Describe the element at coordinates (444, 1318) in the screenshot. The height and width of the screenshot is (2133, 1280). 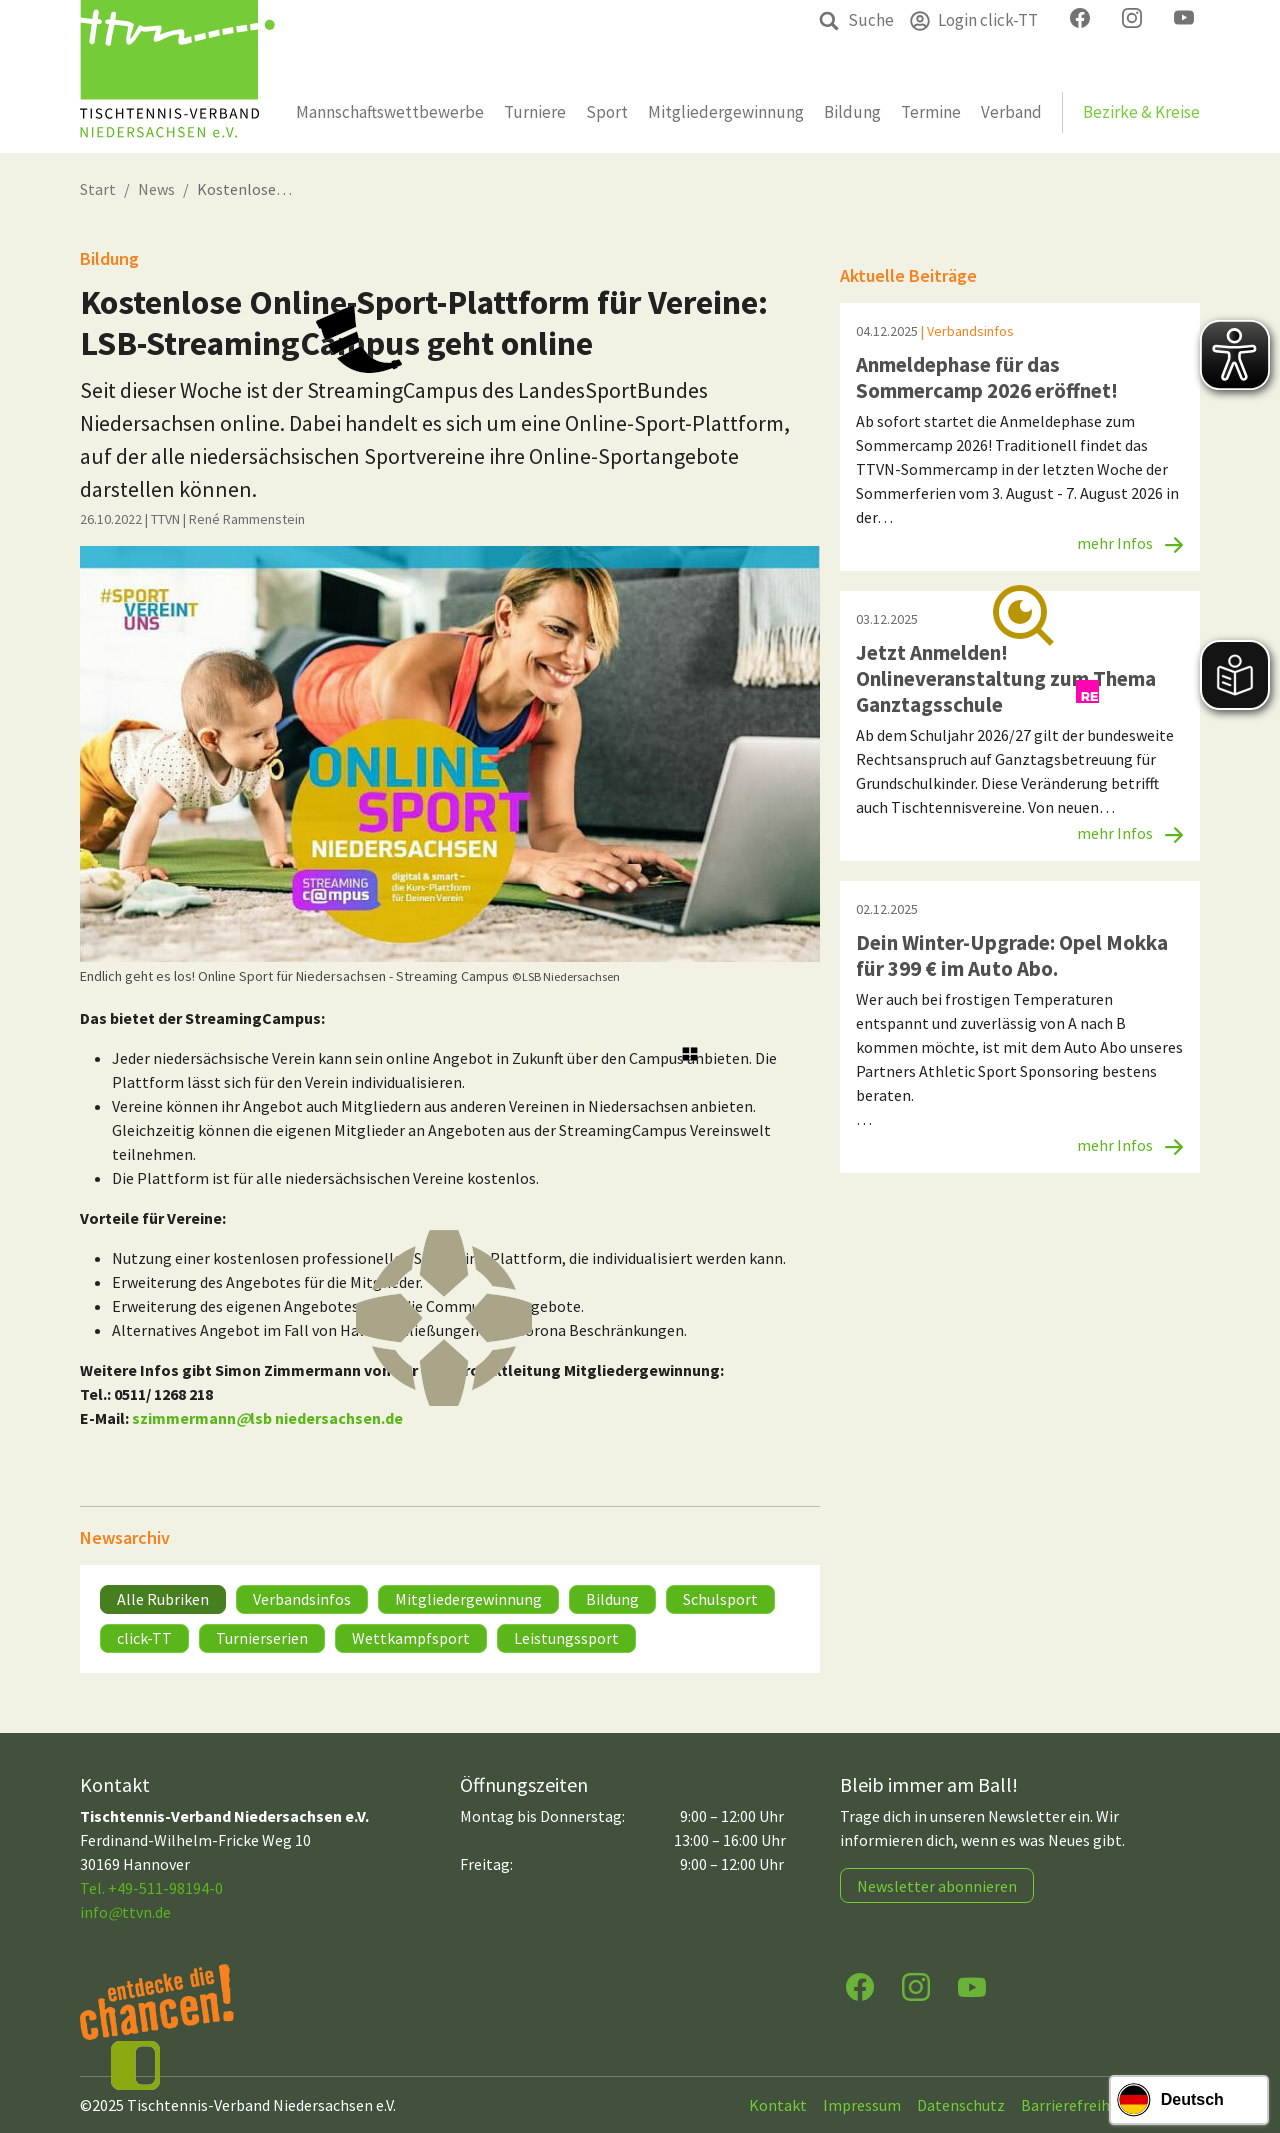
I see `visit the IGN gaming news and reviews website` at that location.